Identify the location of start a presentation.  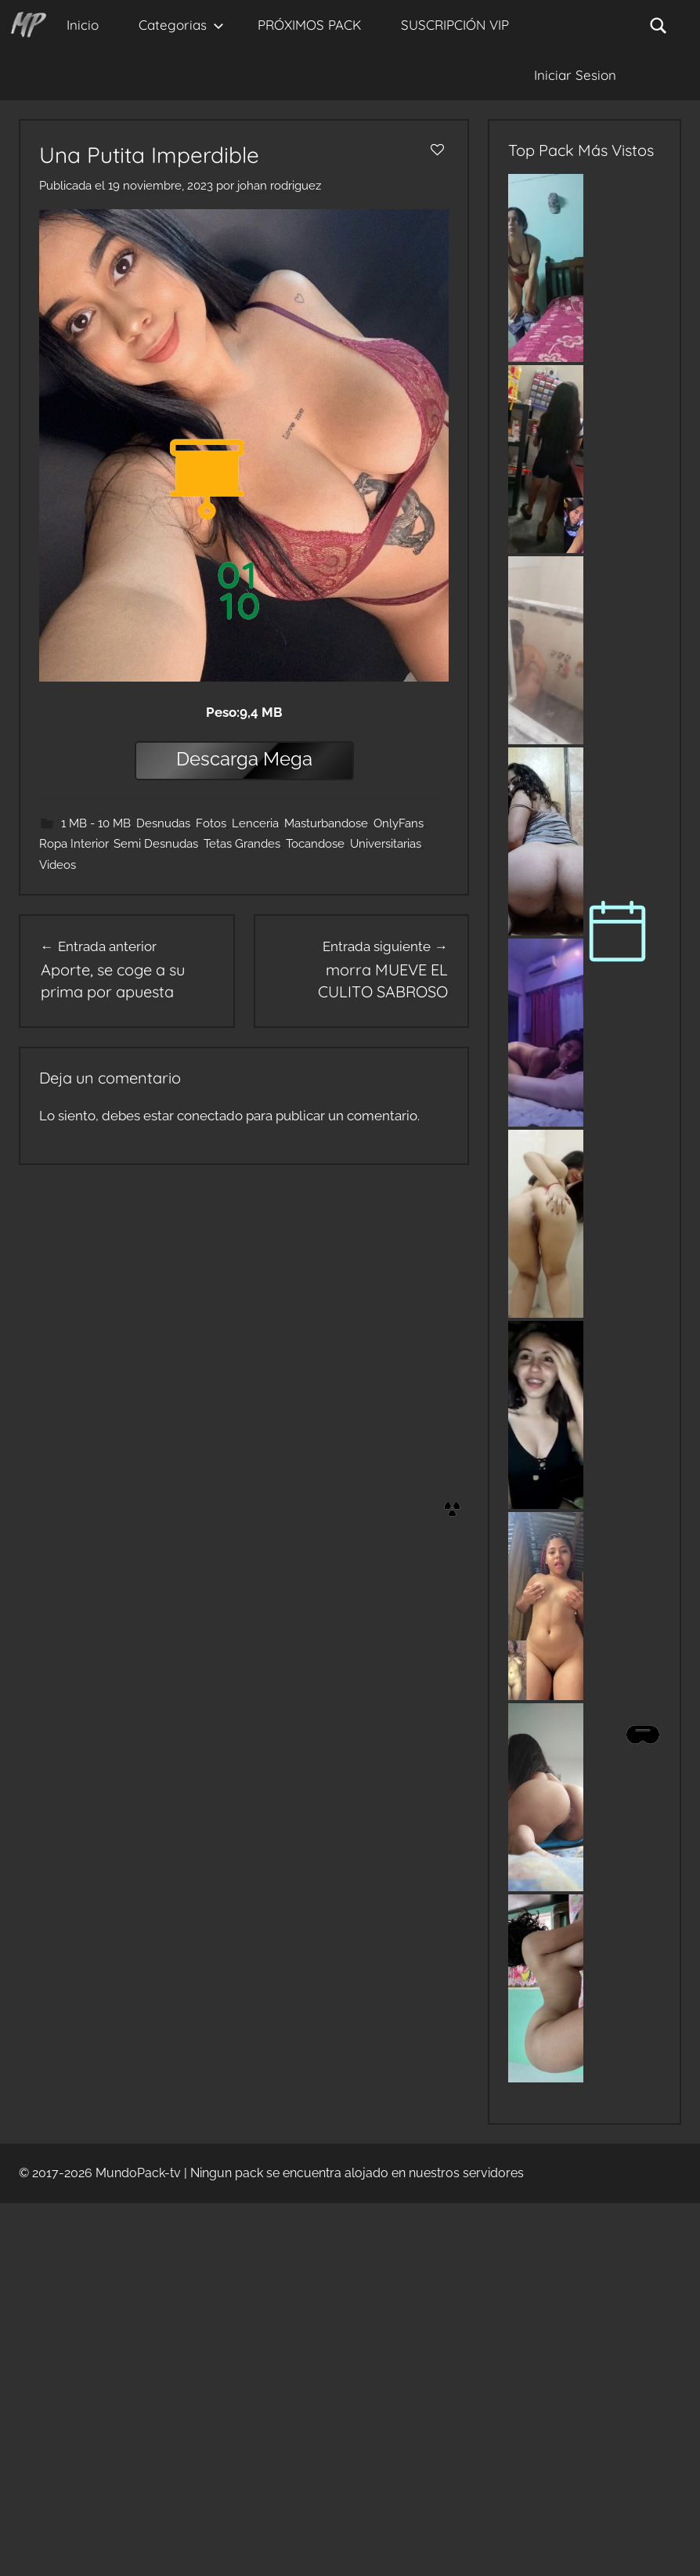
(207, 473).